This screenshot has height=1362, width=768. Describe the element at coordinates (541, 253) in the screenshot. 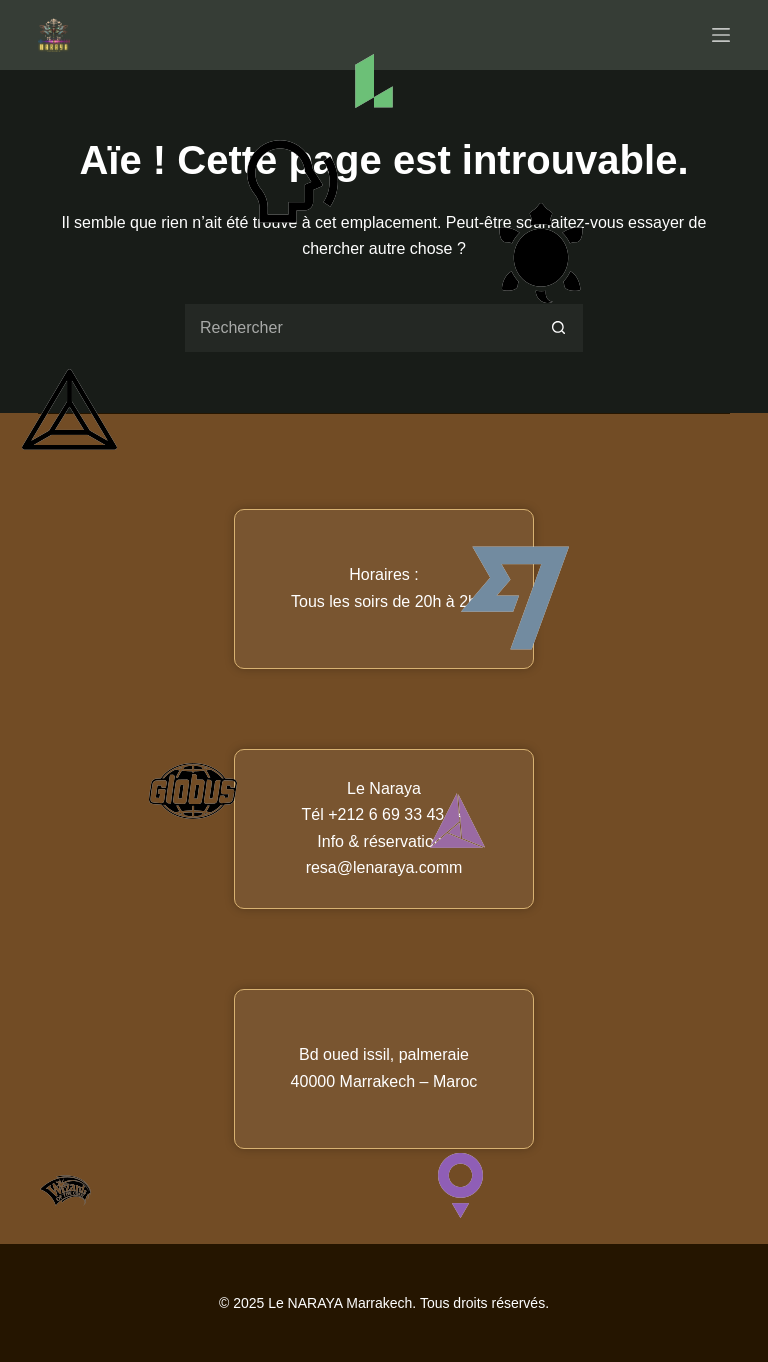

I see `go to the Galaxus website or app` at that location.